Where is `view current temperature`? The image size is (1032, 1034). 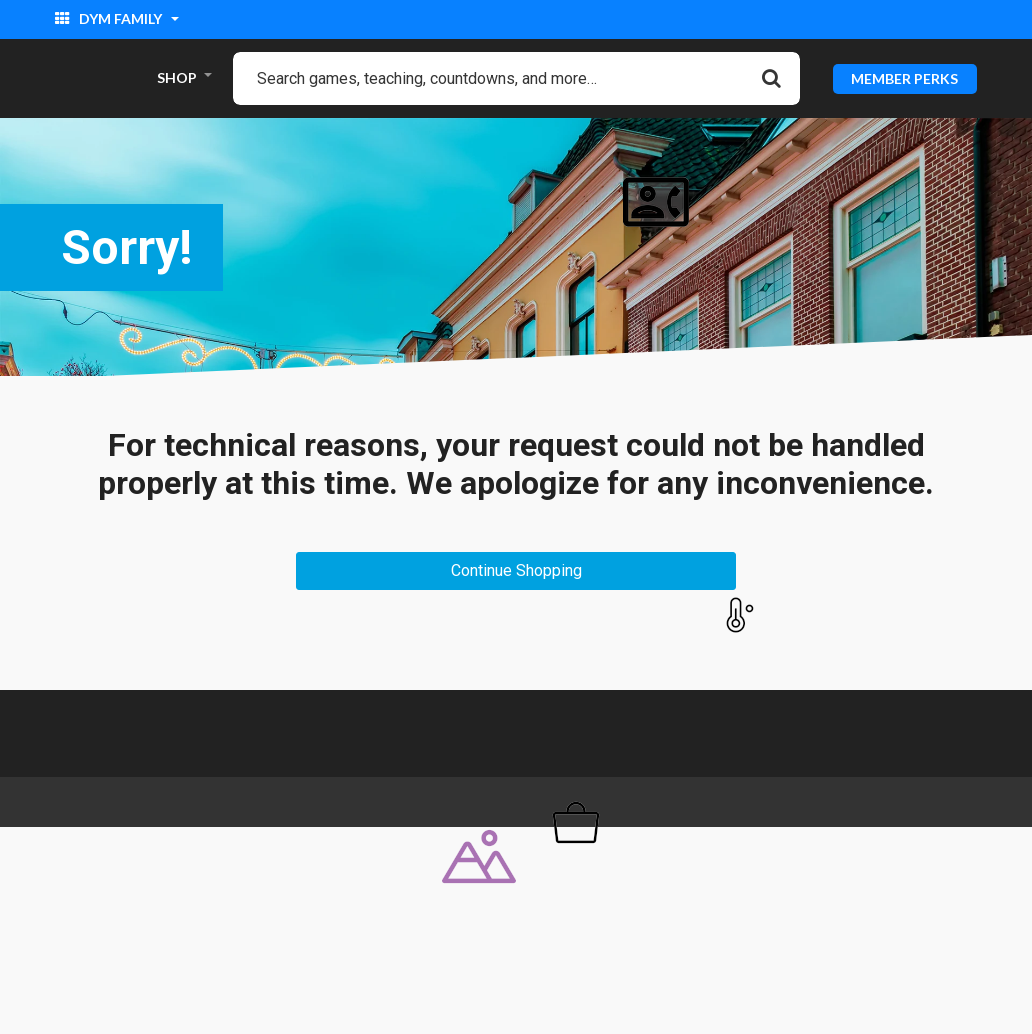 view current temperature is located at coordinates (737, 615).